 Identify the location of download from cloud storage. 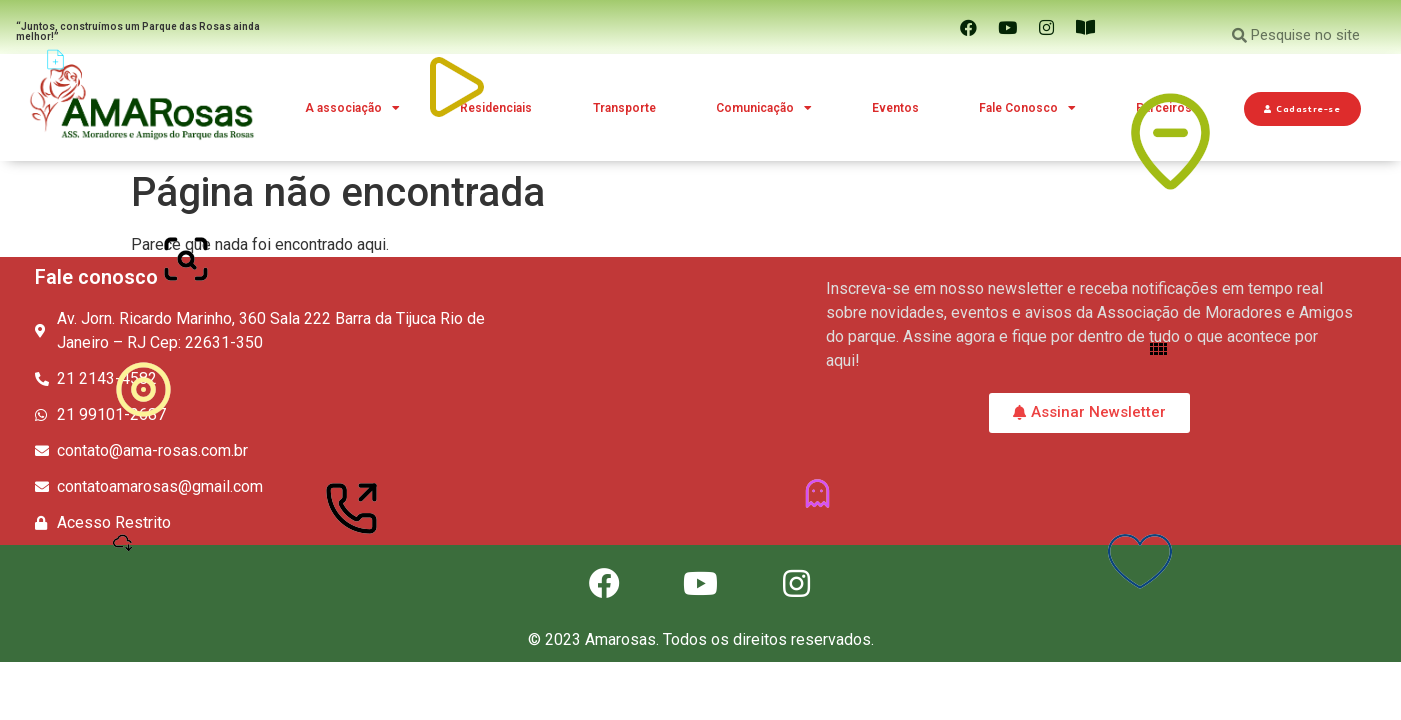
(122, 541).